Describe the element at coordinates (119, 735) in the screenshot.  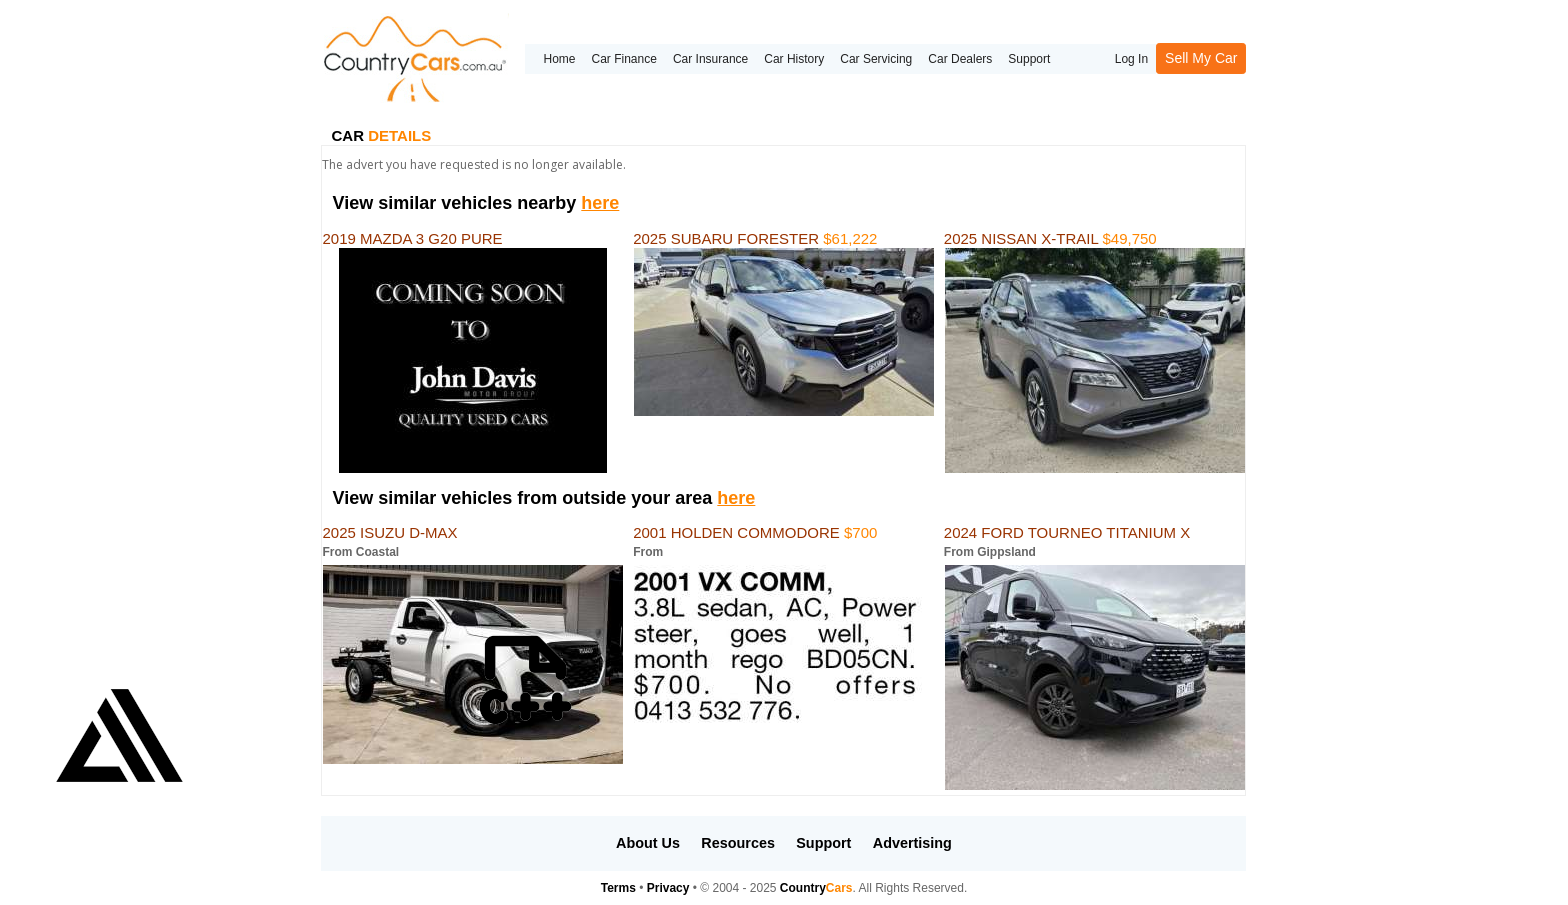
I see `AWS Amplify logo` at that location.